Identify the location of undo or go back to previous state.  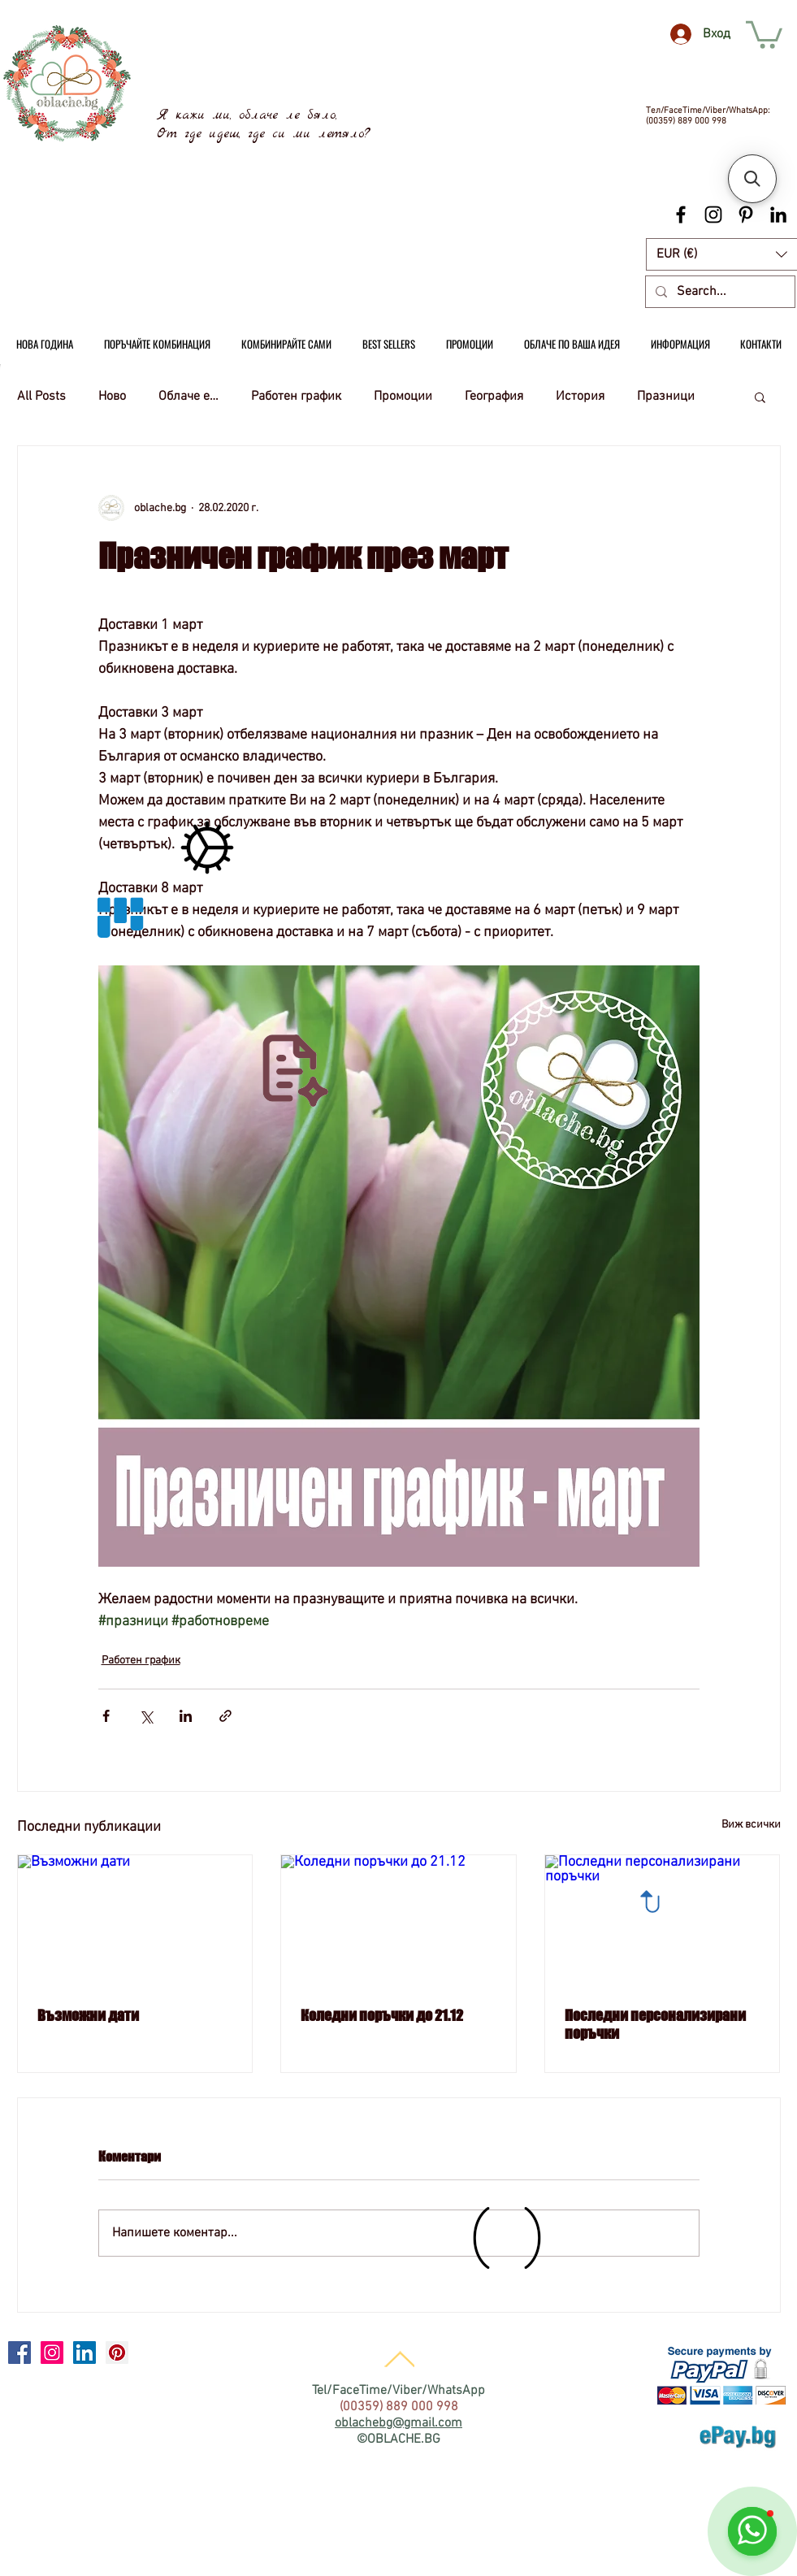
(651, 1902).